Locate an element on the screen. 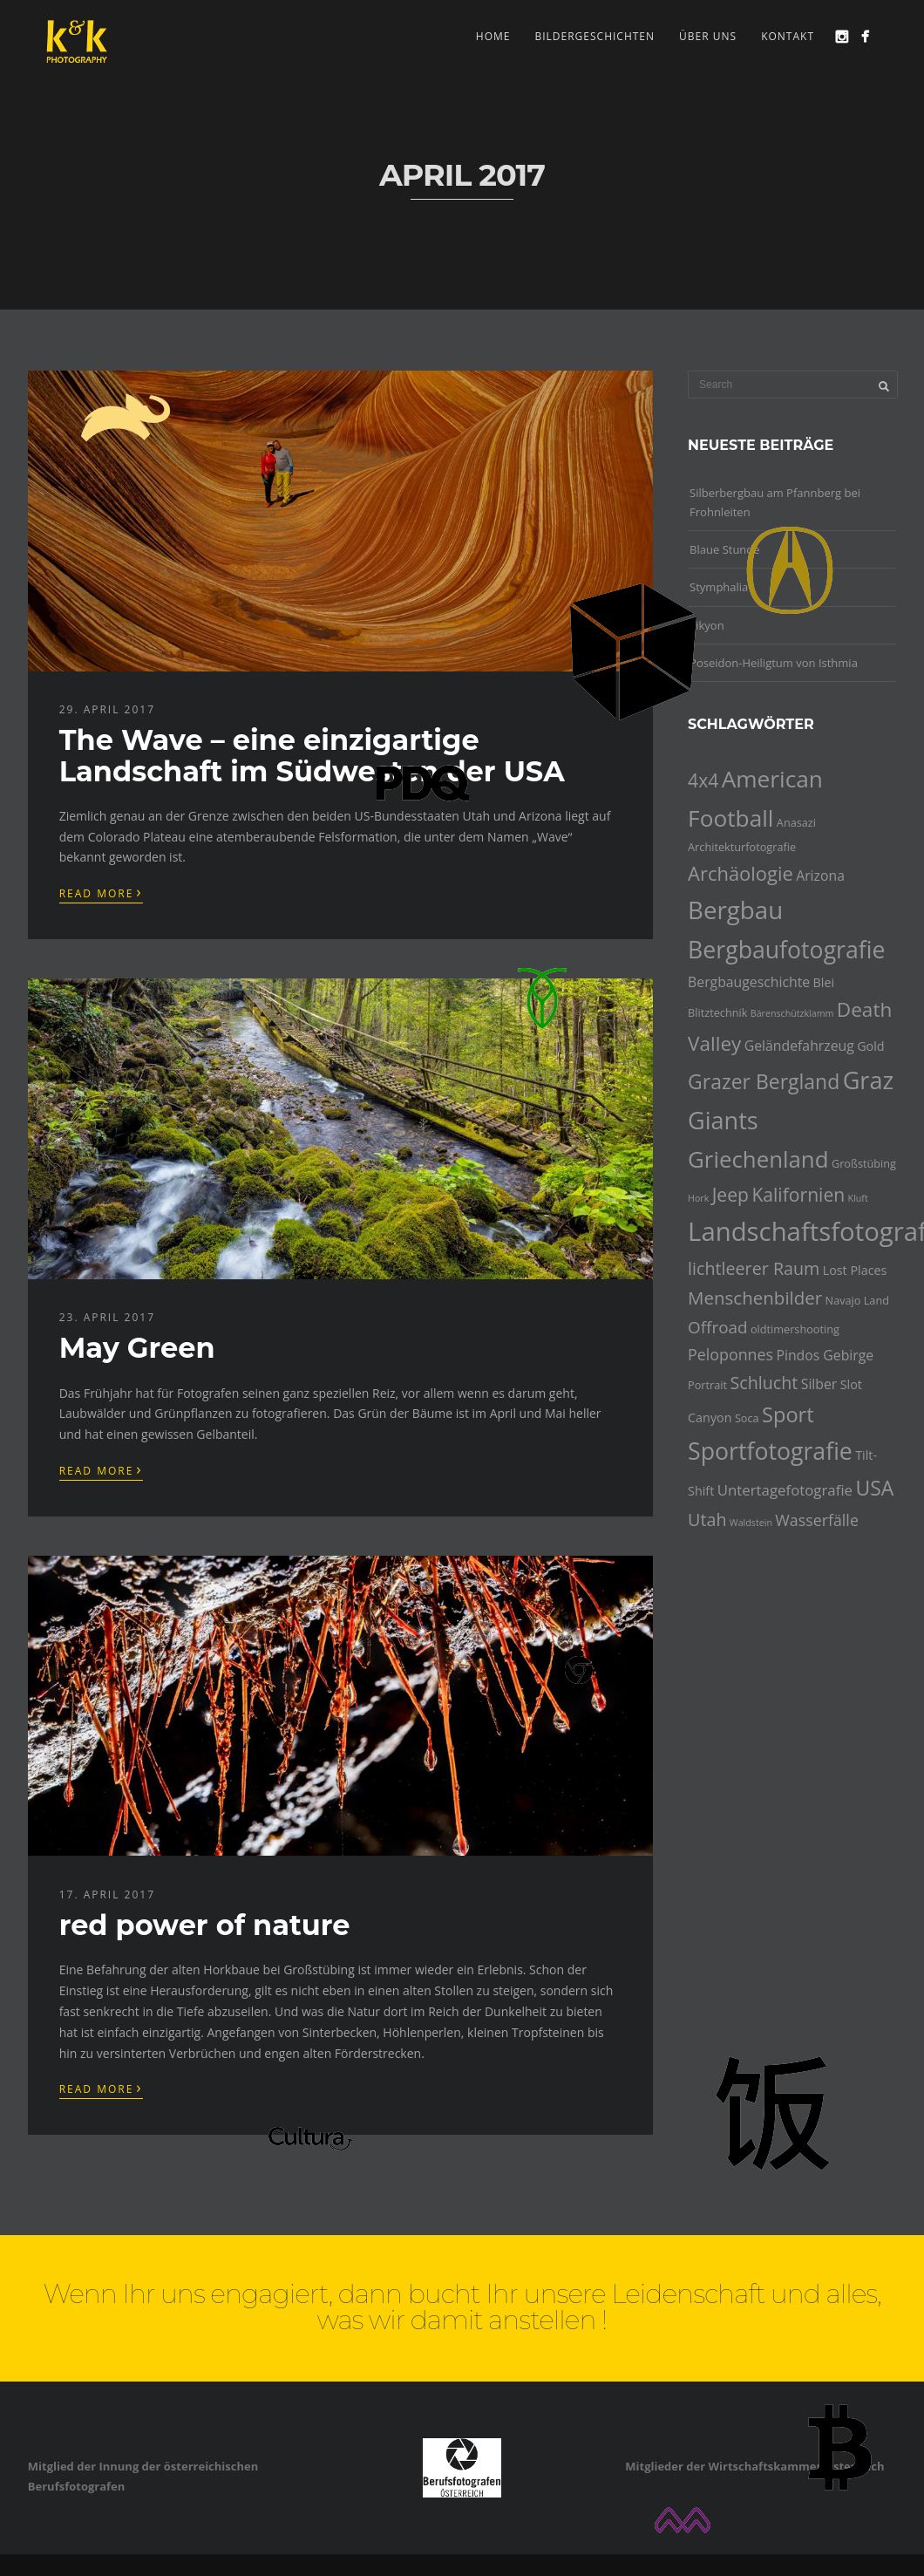 The image size is (924, 2576). PDQ software logo is located at coordinates (423, 783).